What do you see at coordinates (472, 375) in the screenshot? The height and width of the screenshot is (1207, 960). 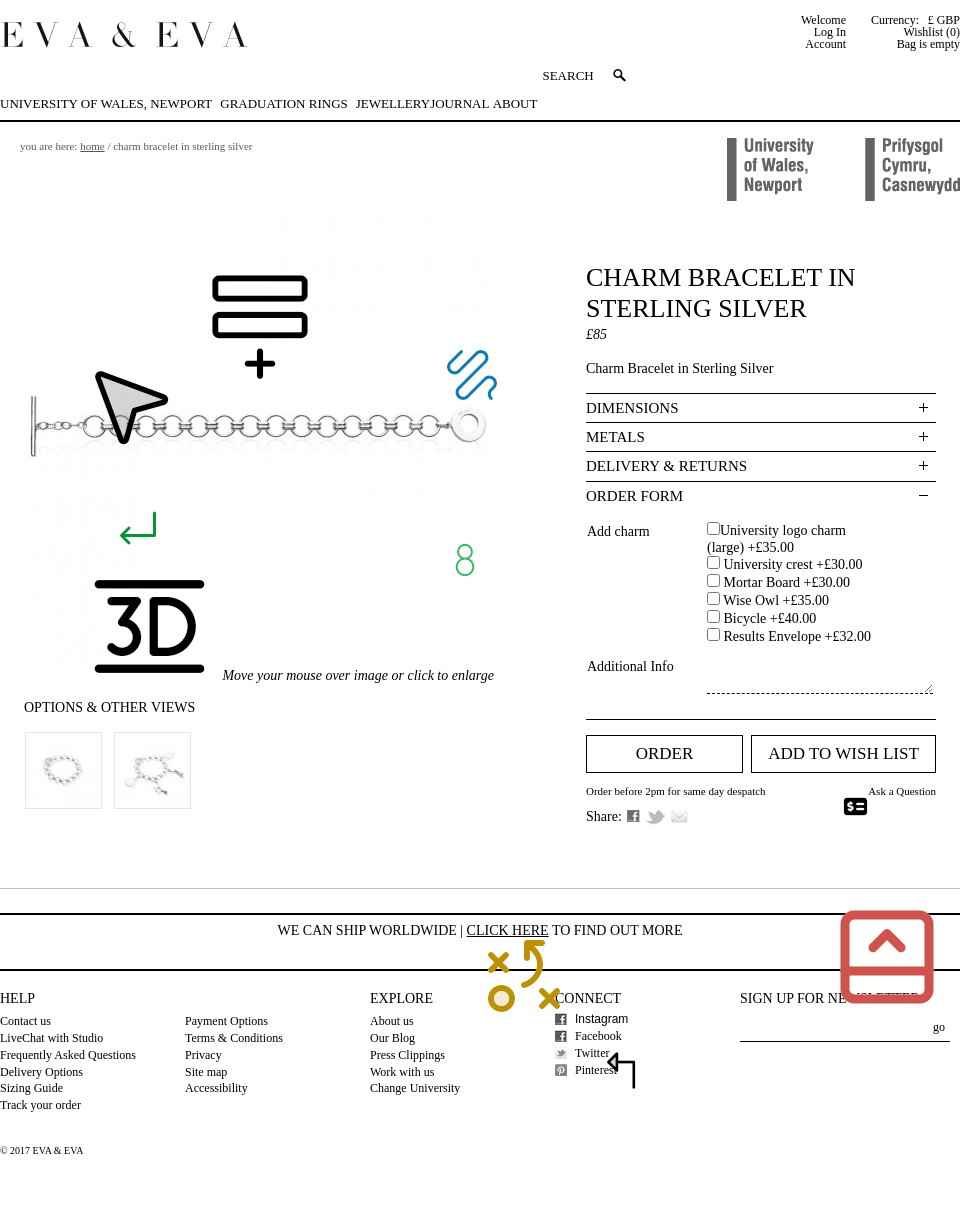 I see `access freehand drawing or annotation tools` at bounding box center [472, 375].